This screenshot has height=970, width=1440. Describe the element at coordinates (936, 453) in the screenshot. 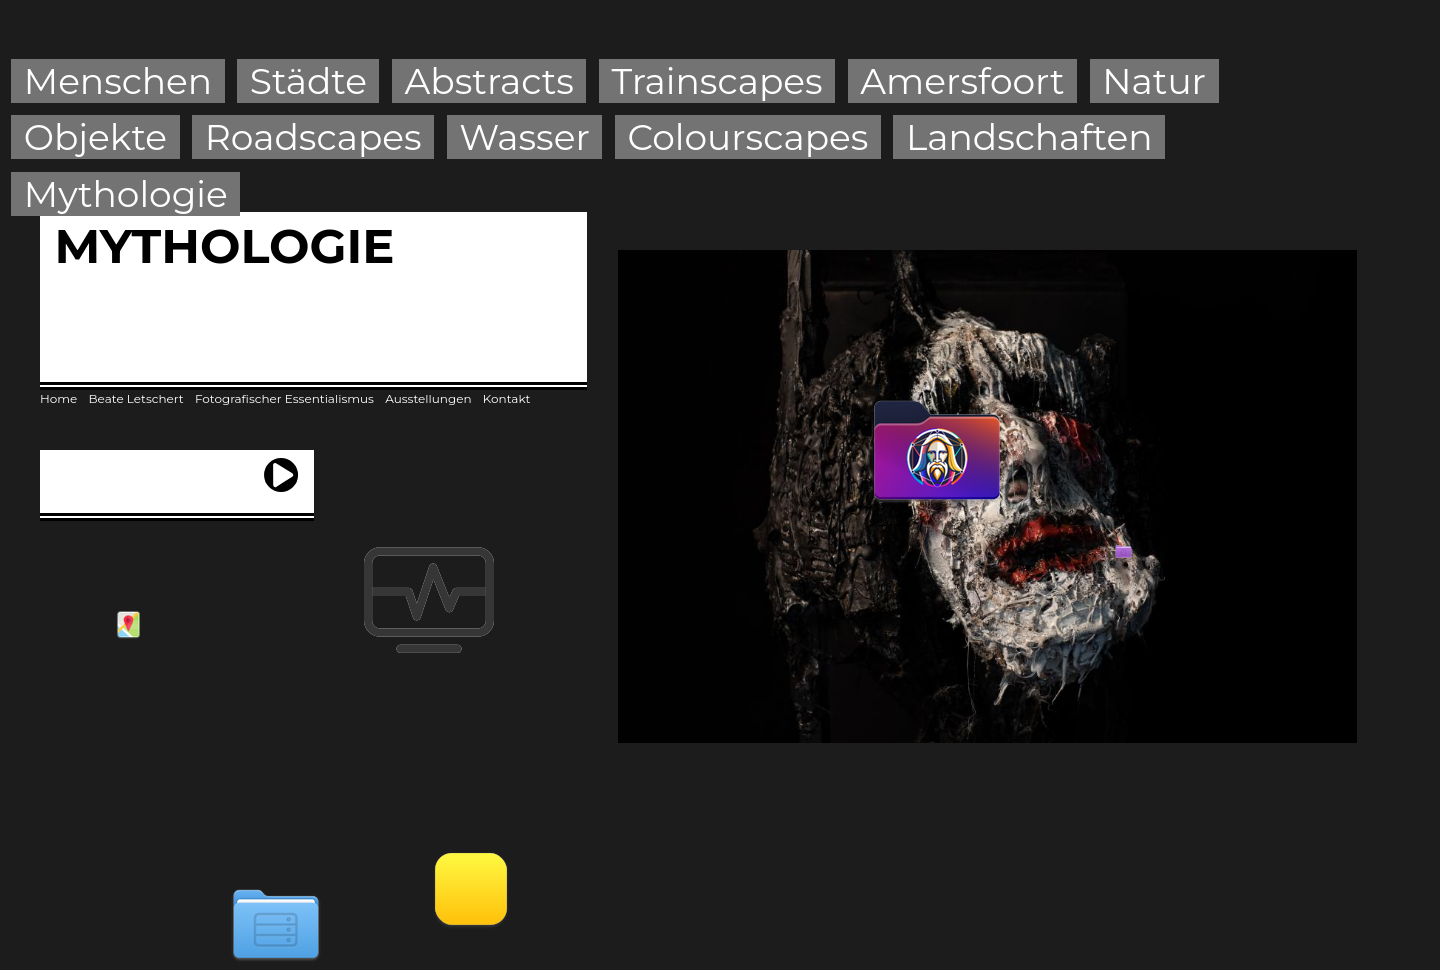

I see `open Leonardo.ai project folder` at that location.